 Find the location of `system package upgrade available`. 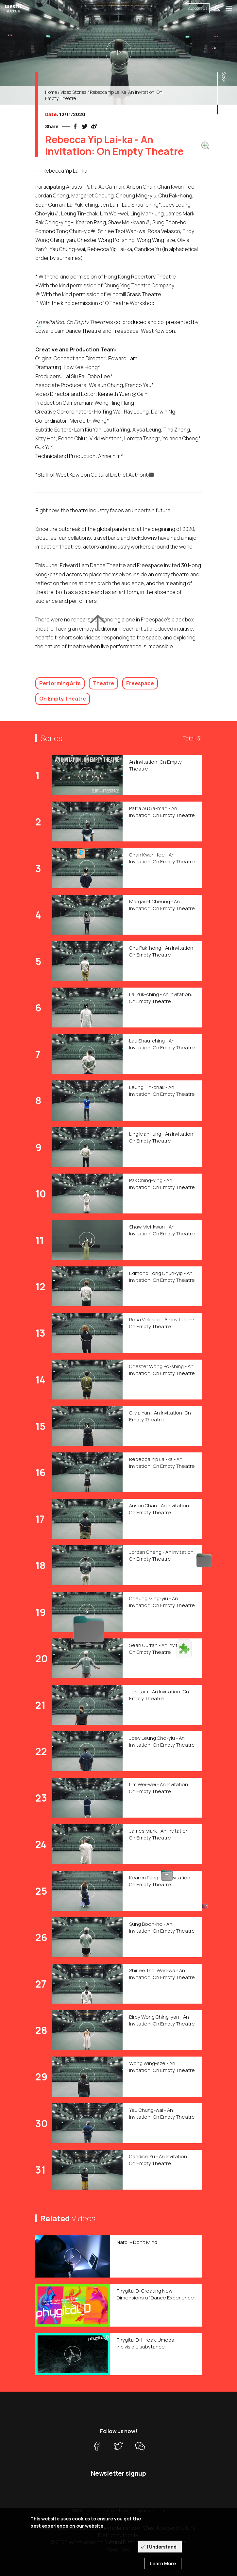

system package upgrade available is located at coordinates (81, 854).